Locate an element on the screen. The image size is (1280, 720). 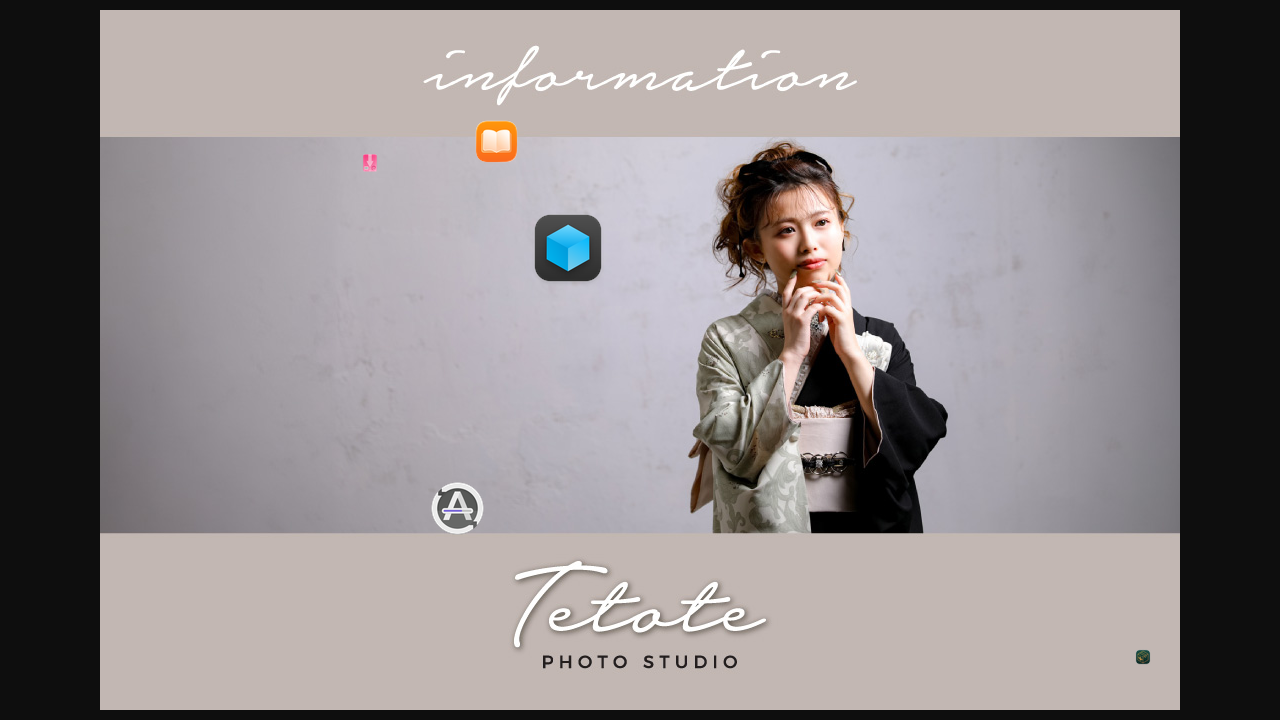
open bee package manager application is located at coordinates (1143, 657).